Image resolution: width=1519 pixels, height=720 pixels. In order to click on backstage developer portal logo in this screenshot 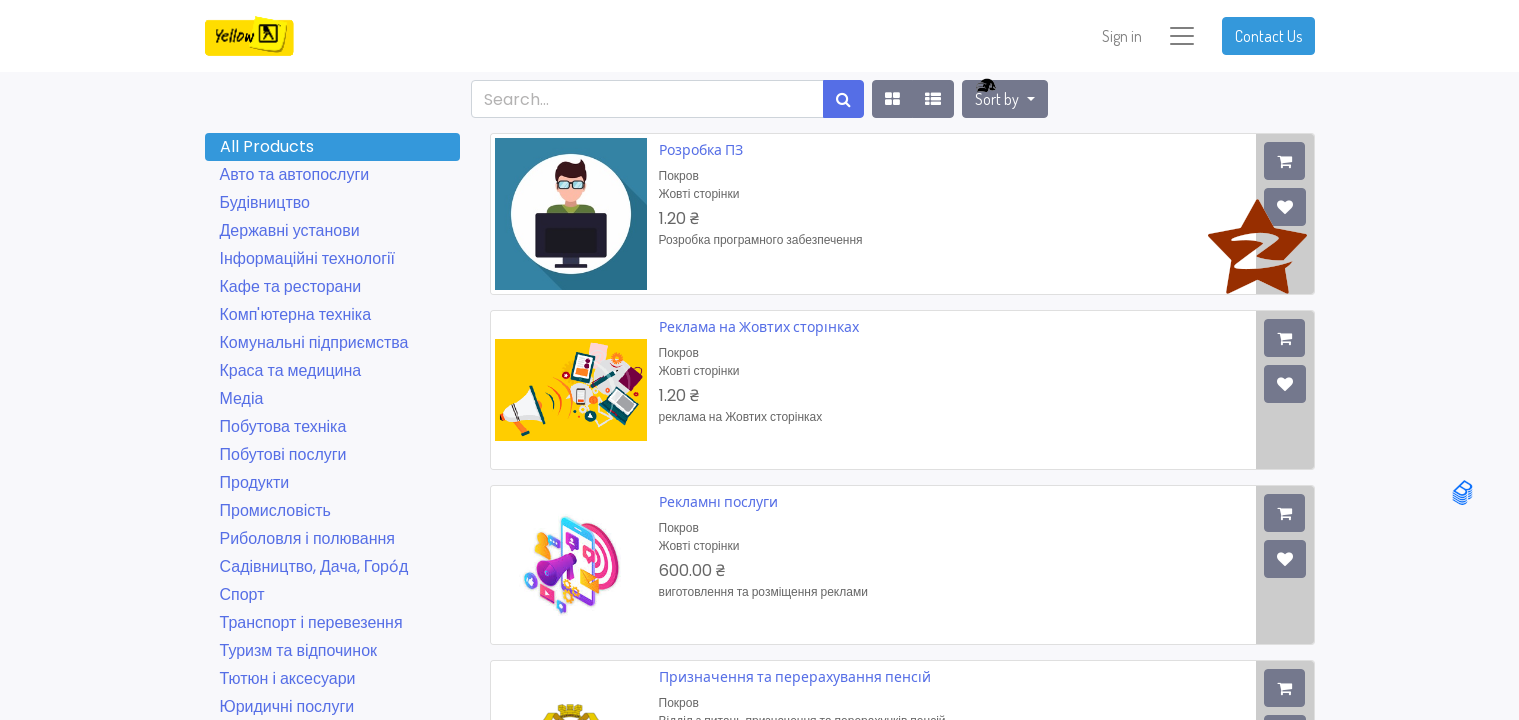, I will do `click(1462, 492)`.